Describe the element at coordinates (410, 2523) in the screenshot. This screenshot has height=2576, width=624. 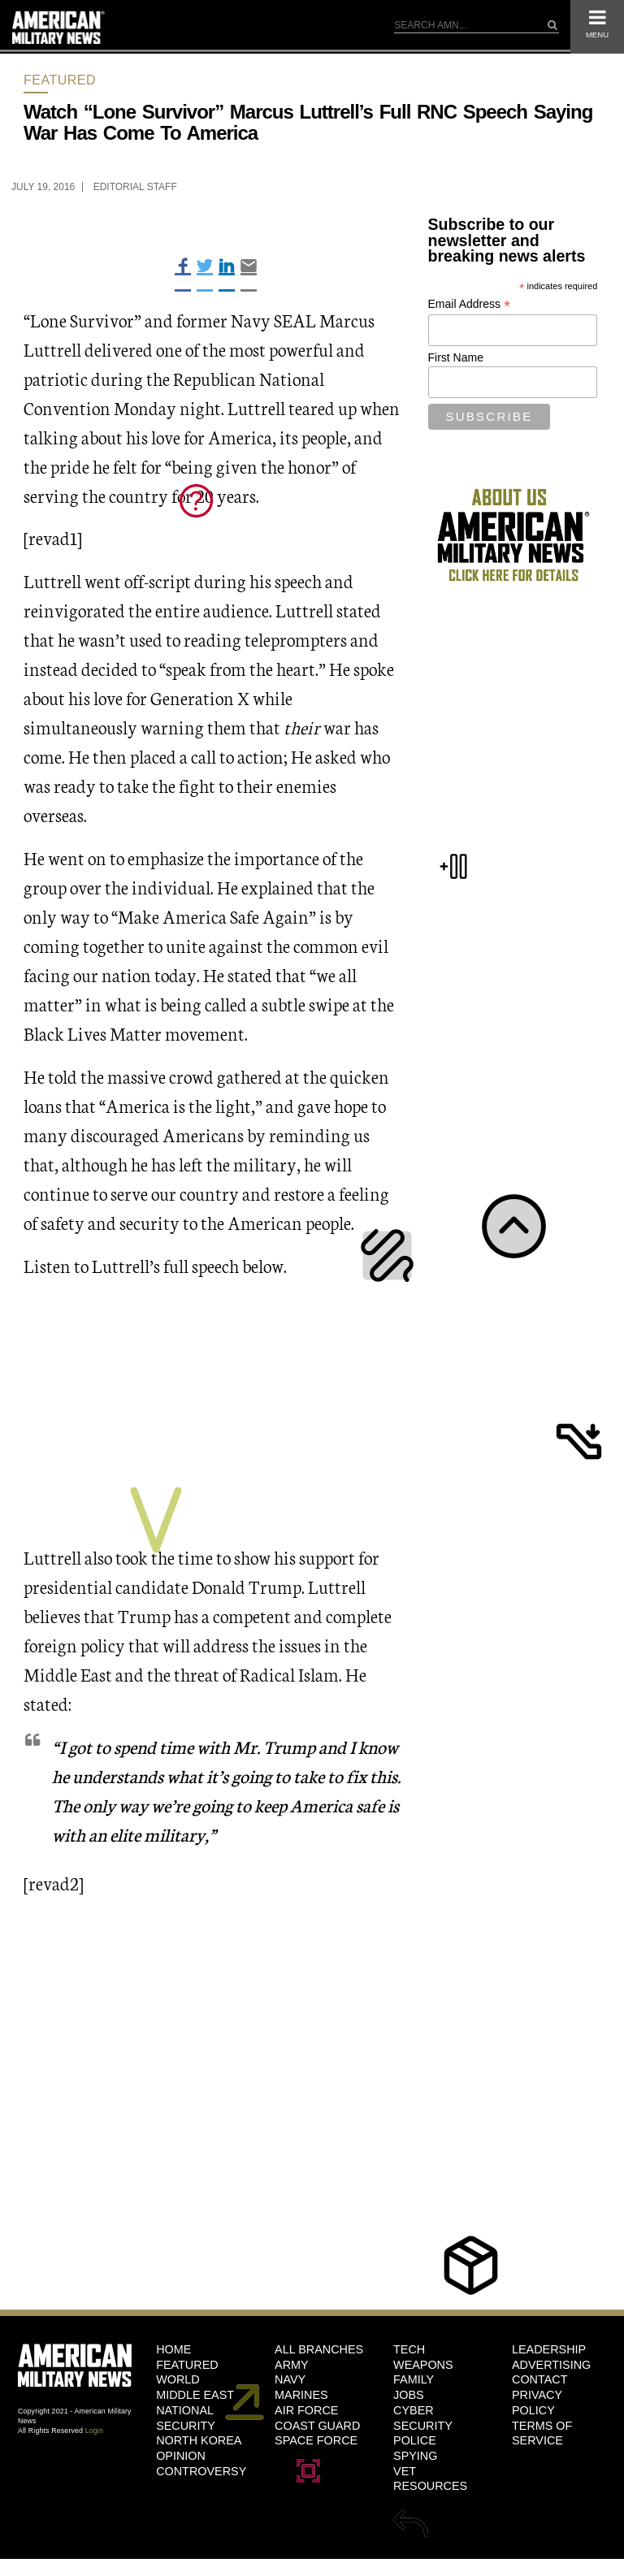
I see `reply to a message` at that location.